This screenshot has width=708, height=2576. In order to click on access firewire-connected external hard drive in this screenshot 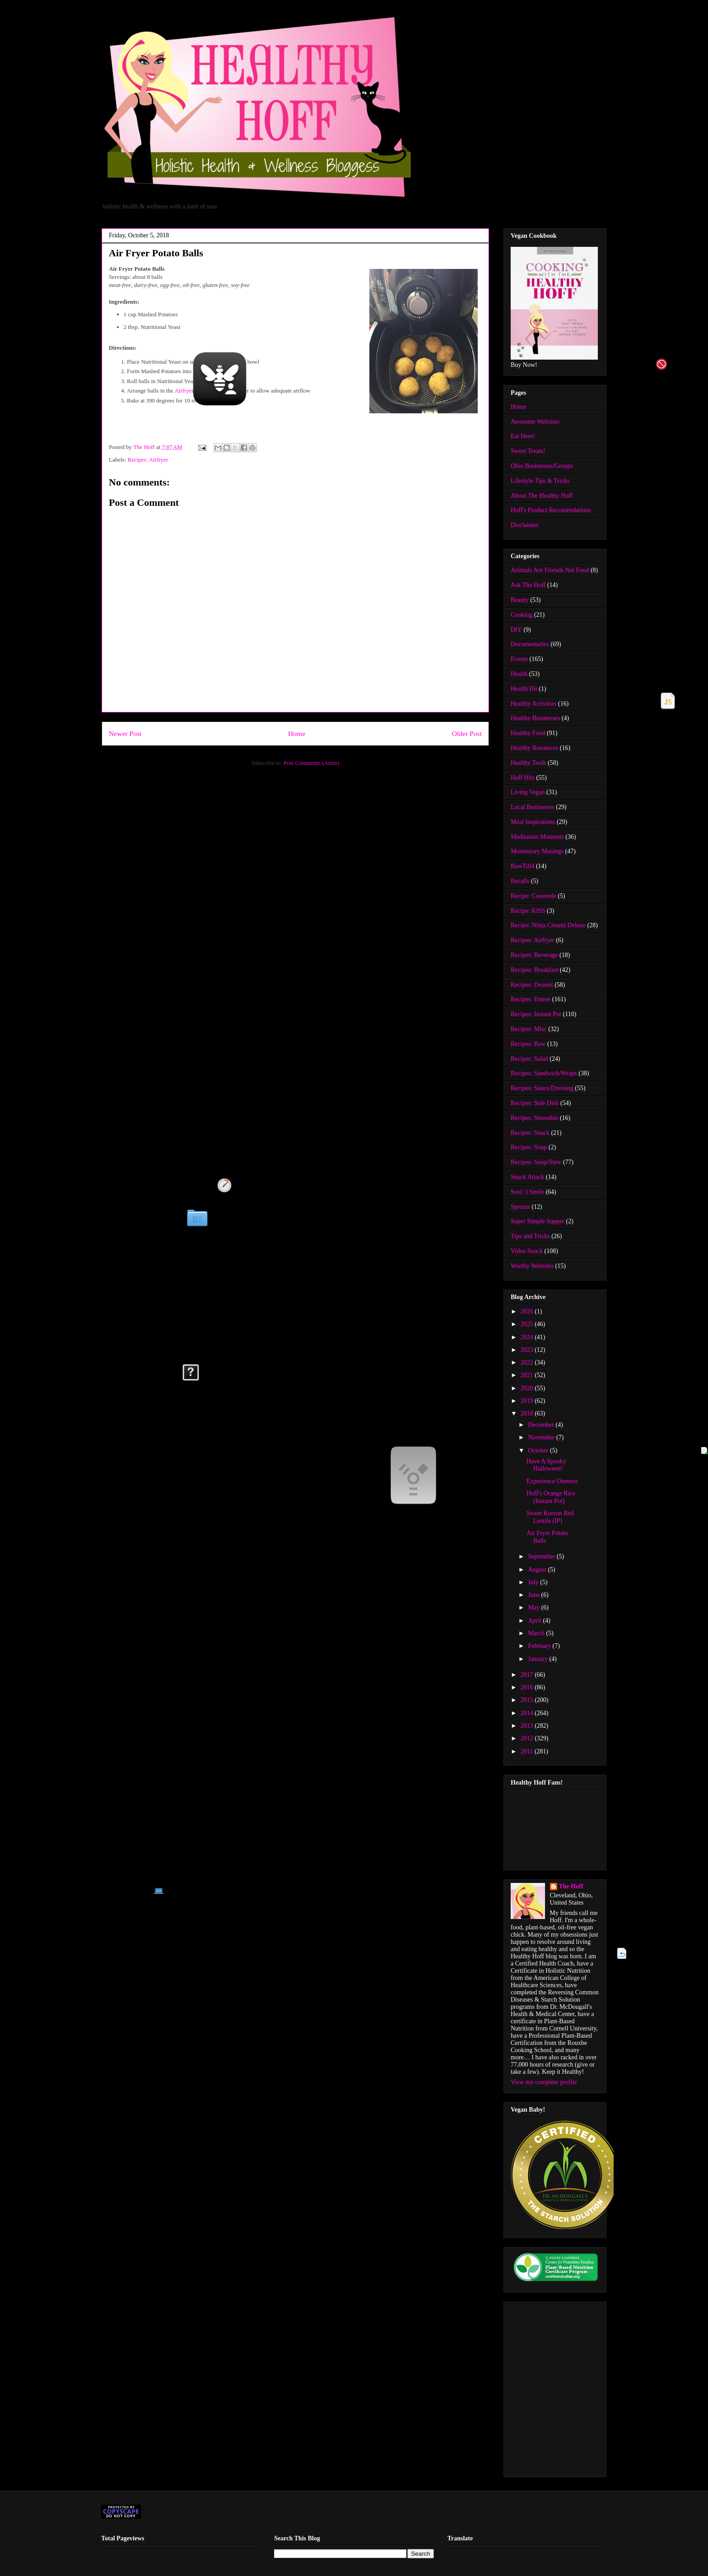, I will do `click(413, 1475)`.